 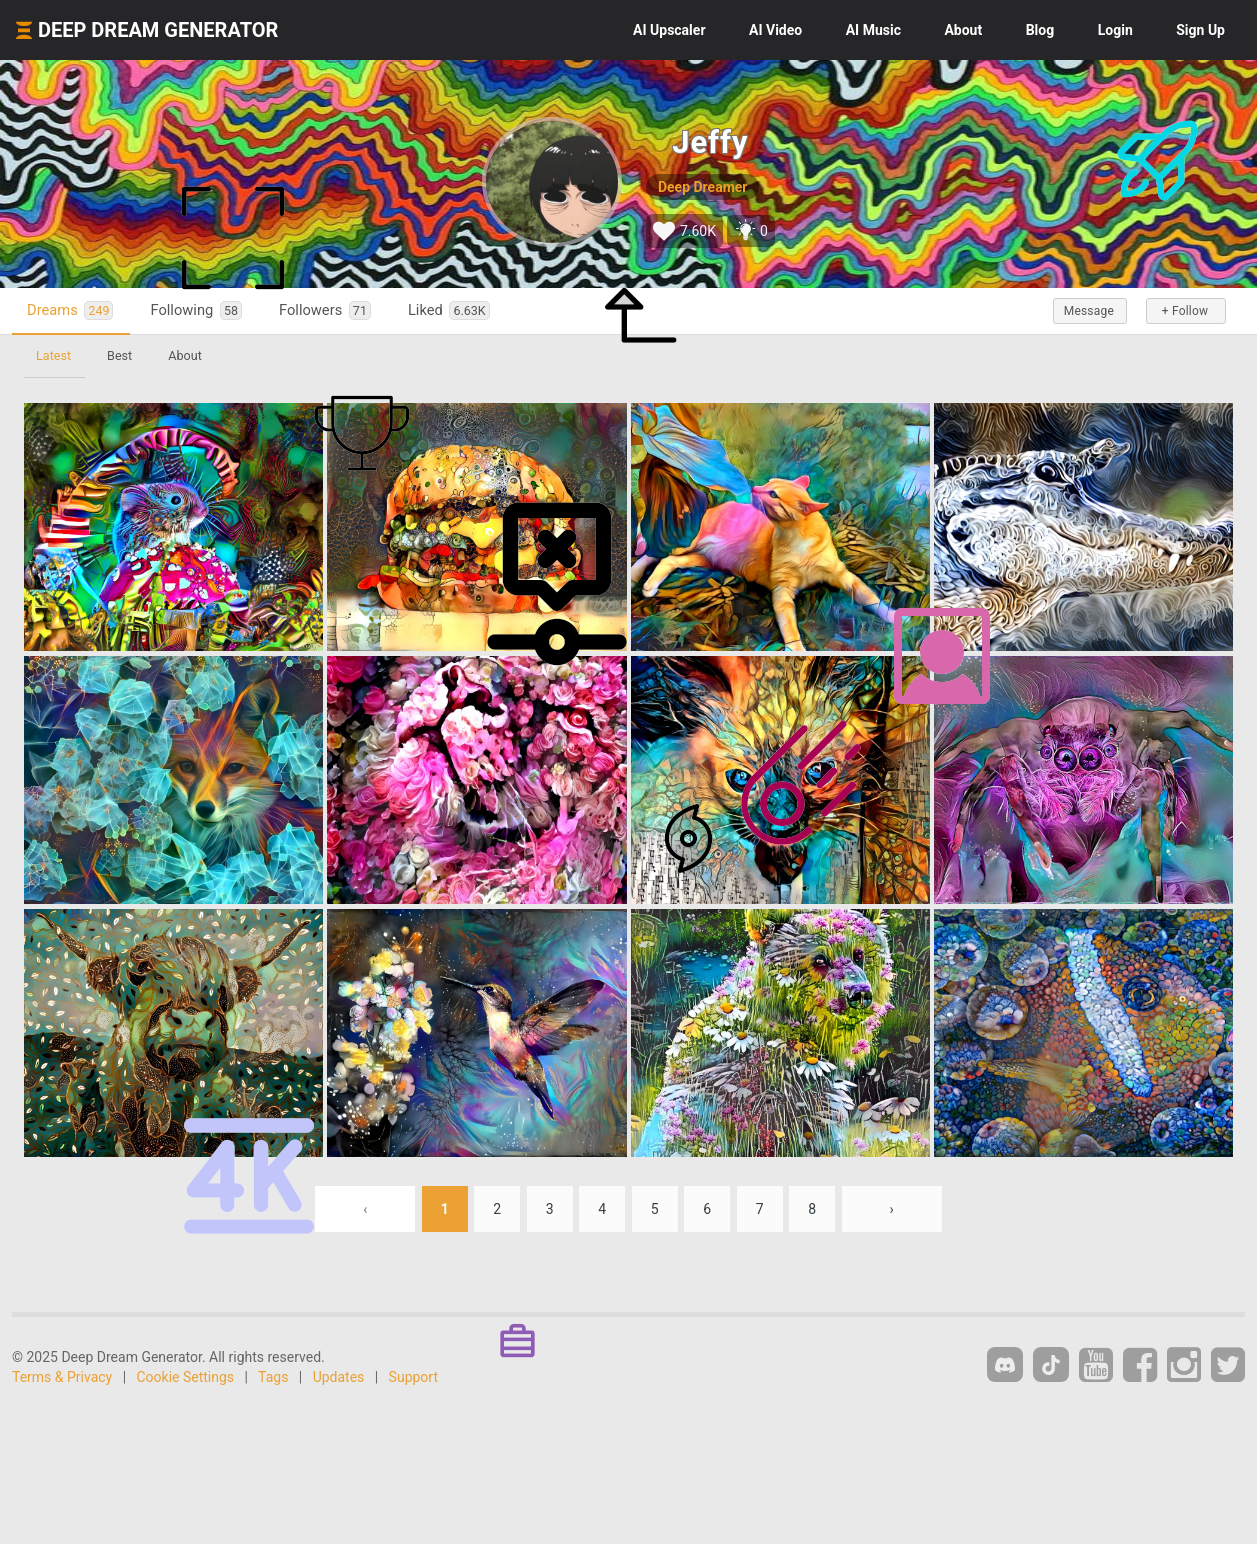 I want to click on view achievements or awards, so click(x=362, y=430).